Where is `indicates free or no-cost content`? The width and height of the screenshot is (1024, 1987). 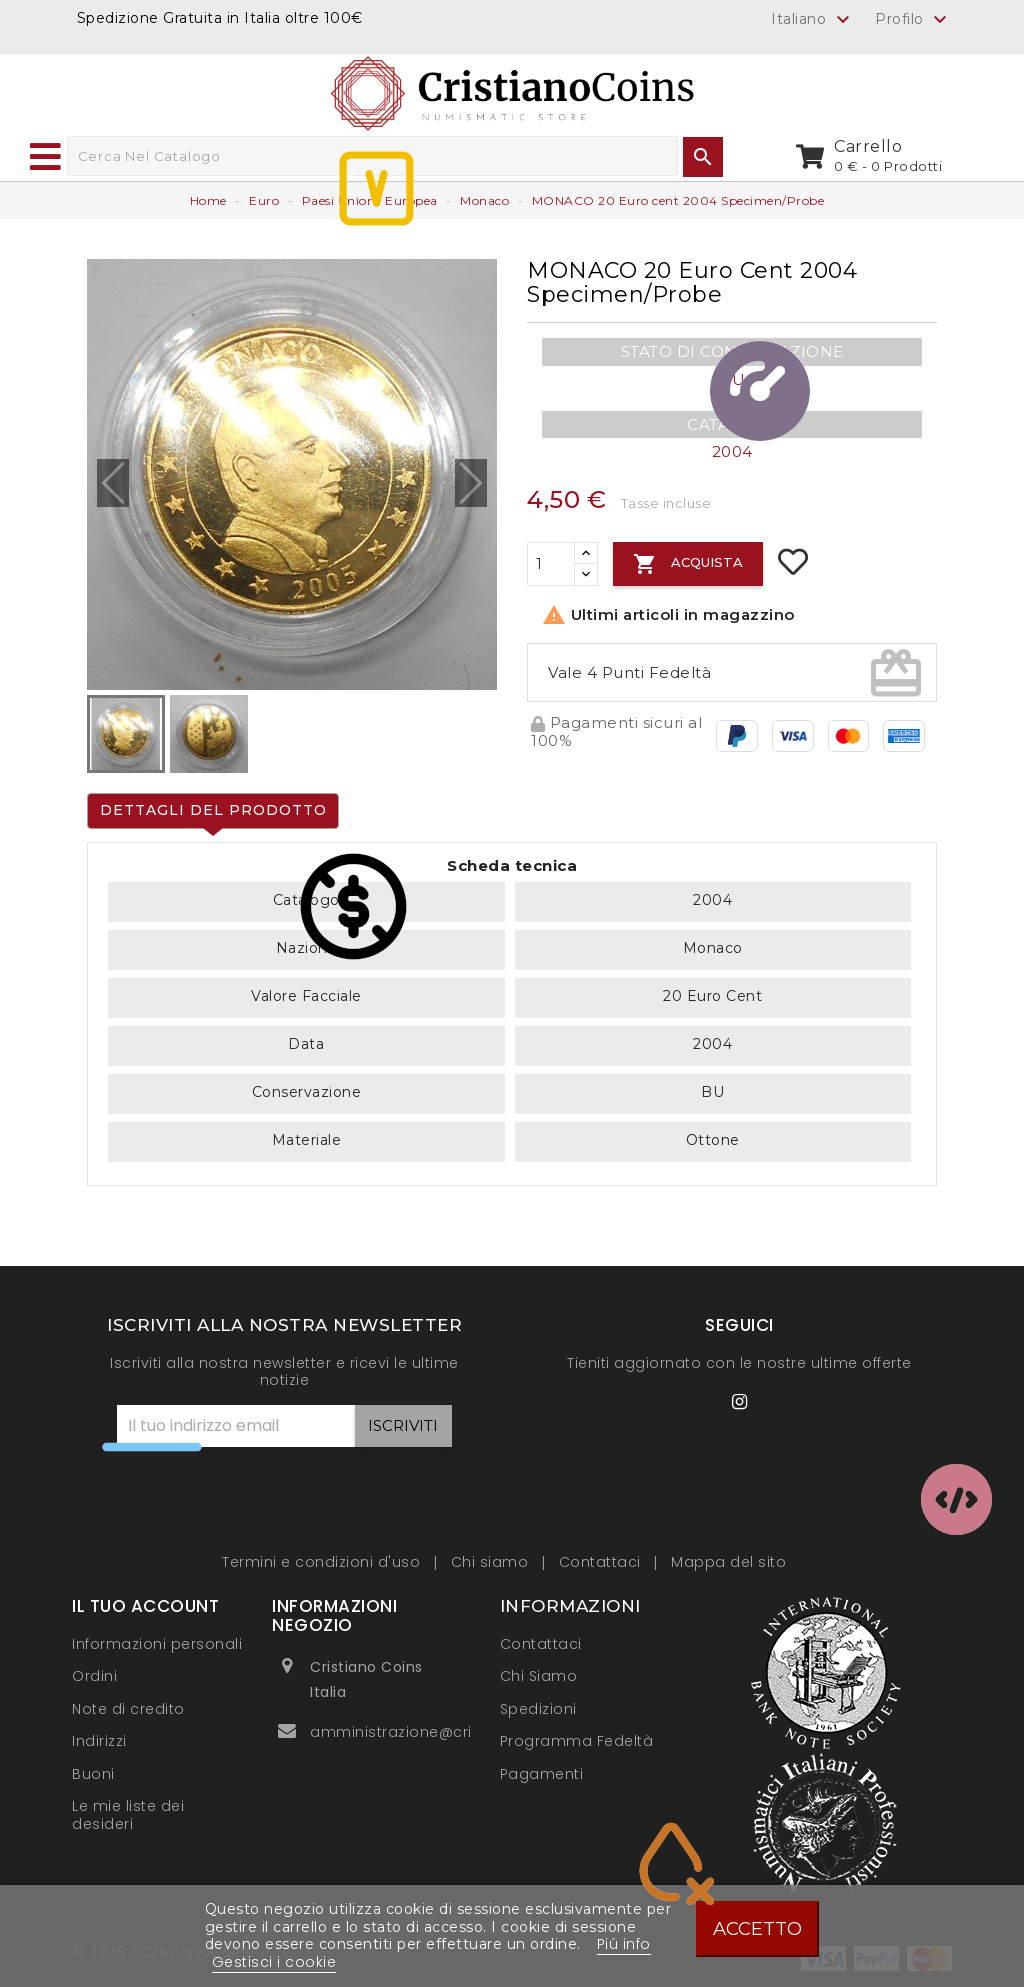 indicates free or no-cost content is located at coordinates (353, 906).